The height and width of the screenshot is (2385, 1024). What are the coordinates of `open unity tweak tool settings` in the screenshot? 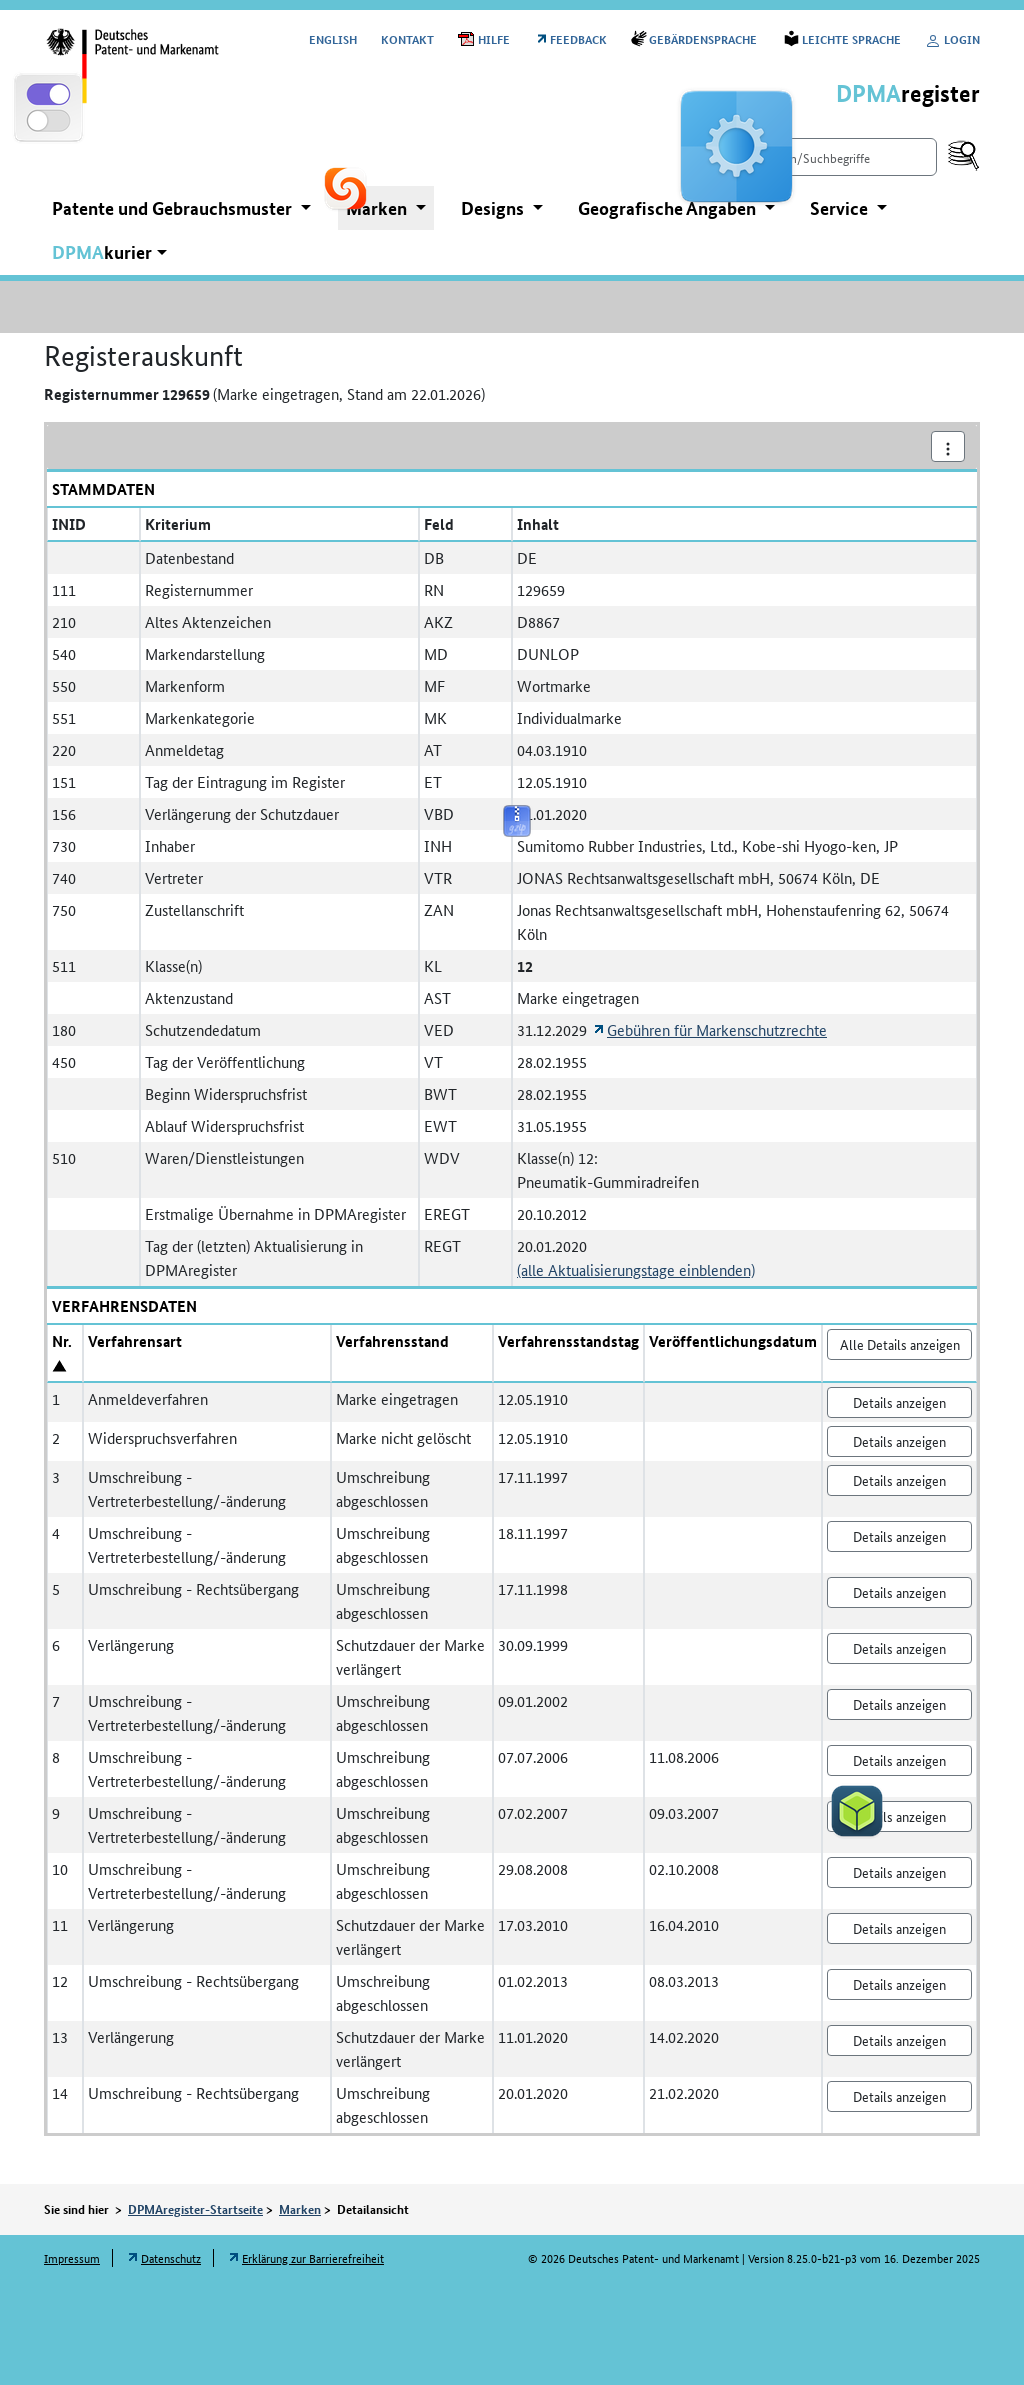 It's located at (48, 107).